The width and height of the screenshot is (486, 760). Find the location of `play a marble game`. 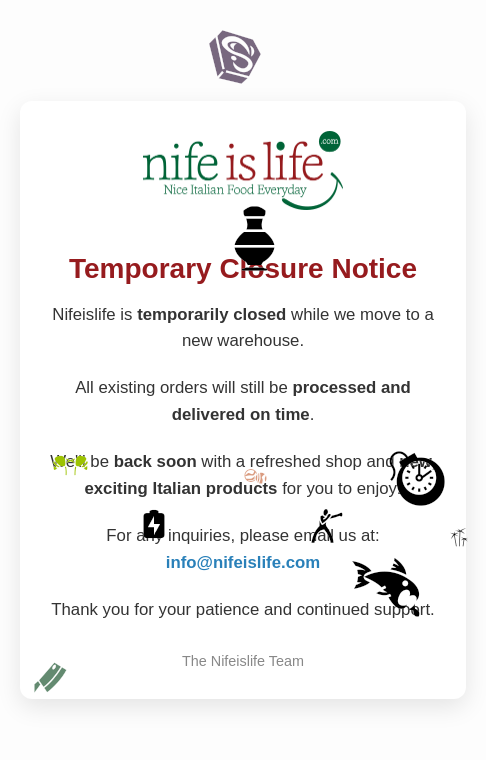

play a marble game is located at coordinates (255, 473).